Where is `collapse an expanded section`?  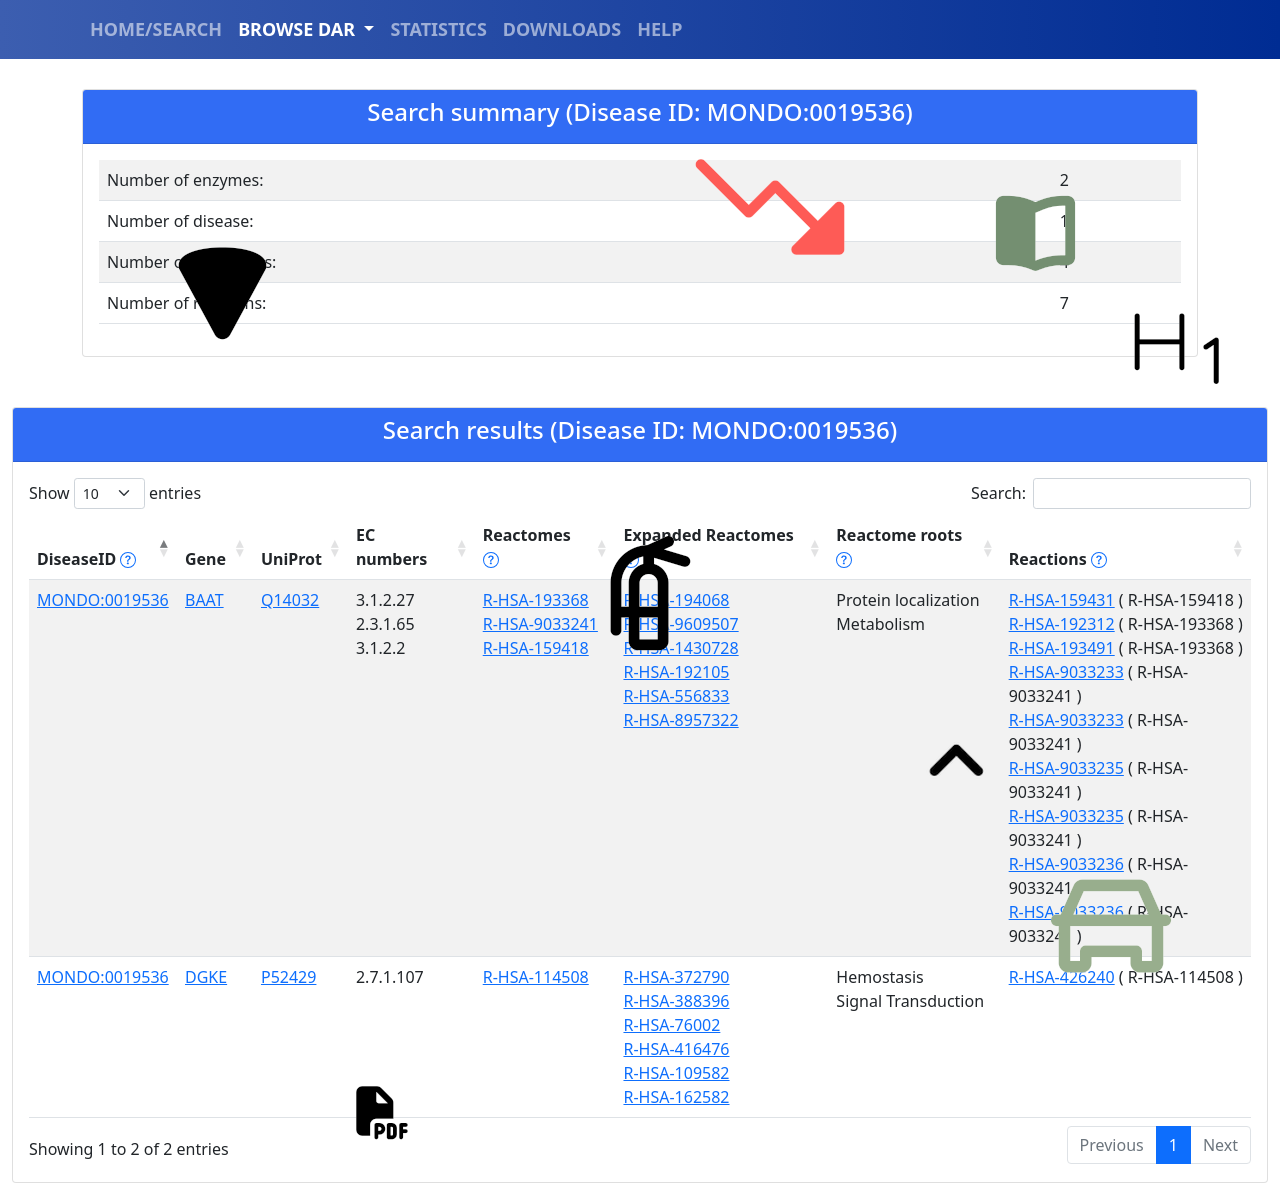
collapse an expanded section is located at coordinates (956, 761).